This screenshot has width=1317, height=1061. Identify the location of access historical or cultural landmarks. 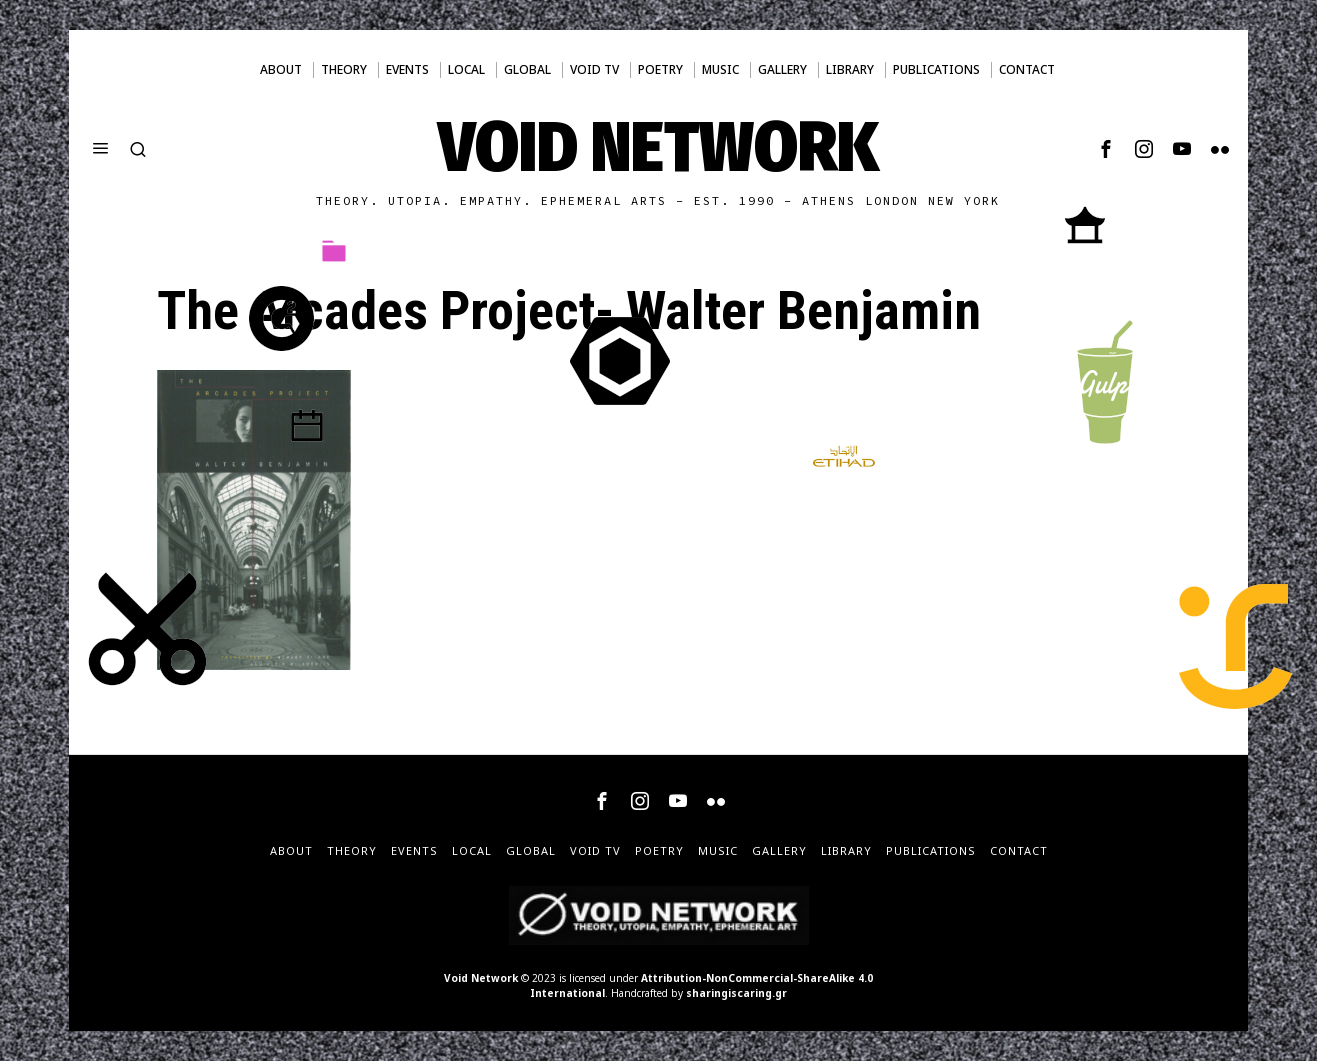
(1085, 226).